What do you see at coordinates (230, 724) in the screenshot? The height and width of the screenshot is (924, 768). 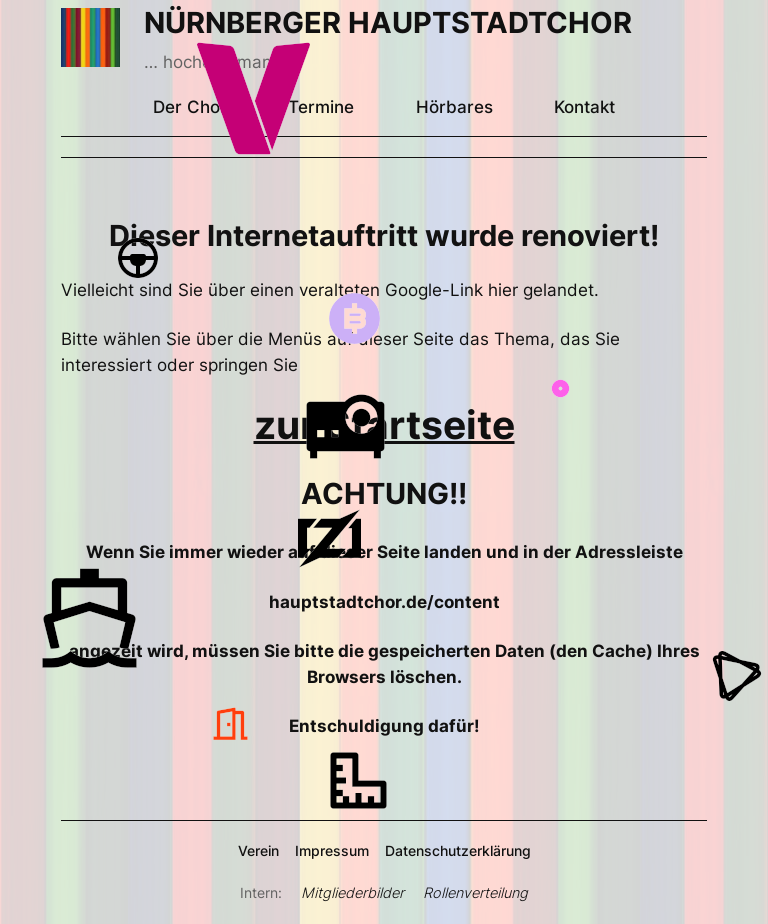 I see `log out or exit the application` at bounding box center [230, 724].